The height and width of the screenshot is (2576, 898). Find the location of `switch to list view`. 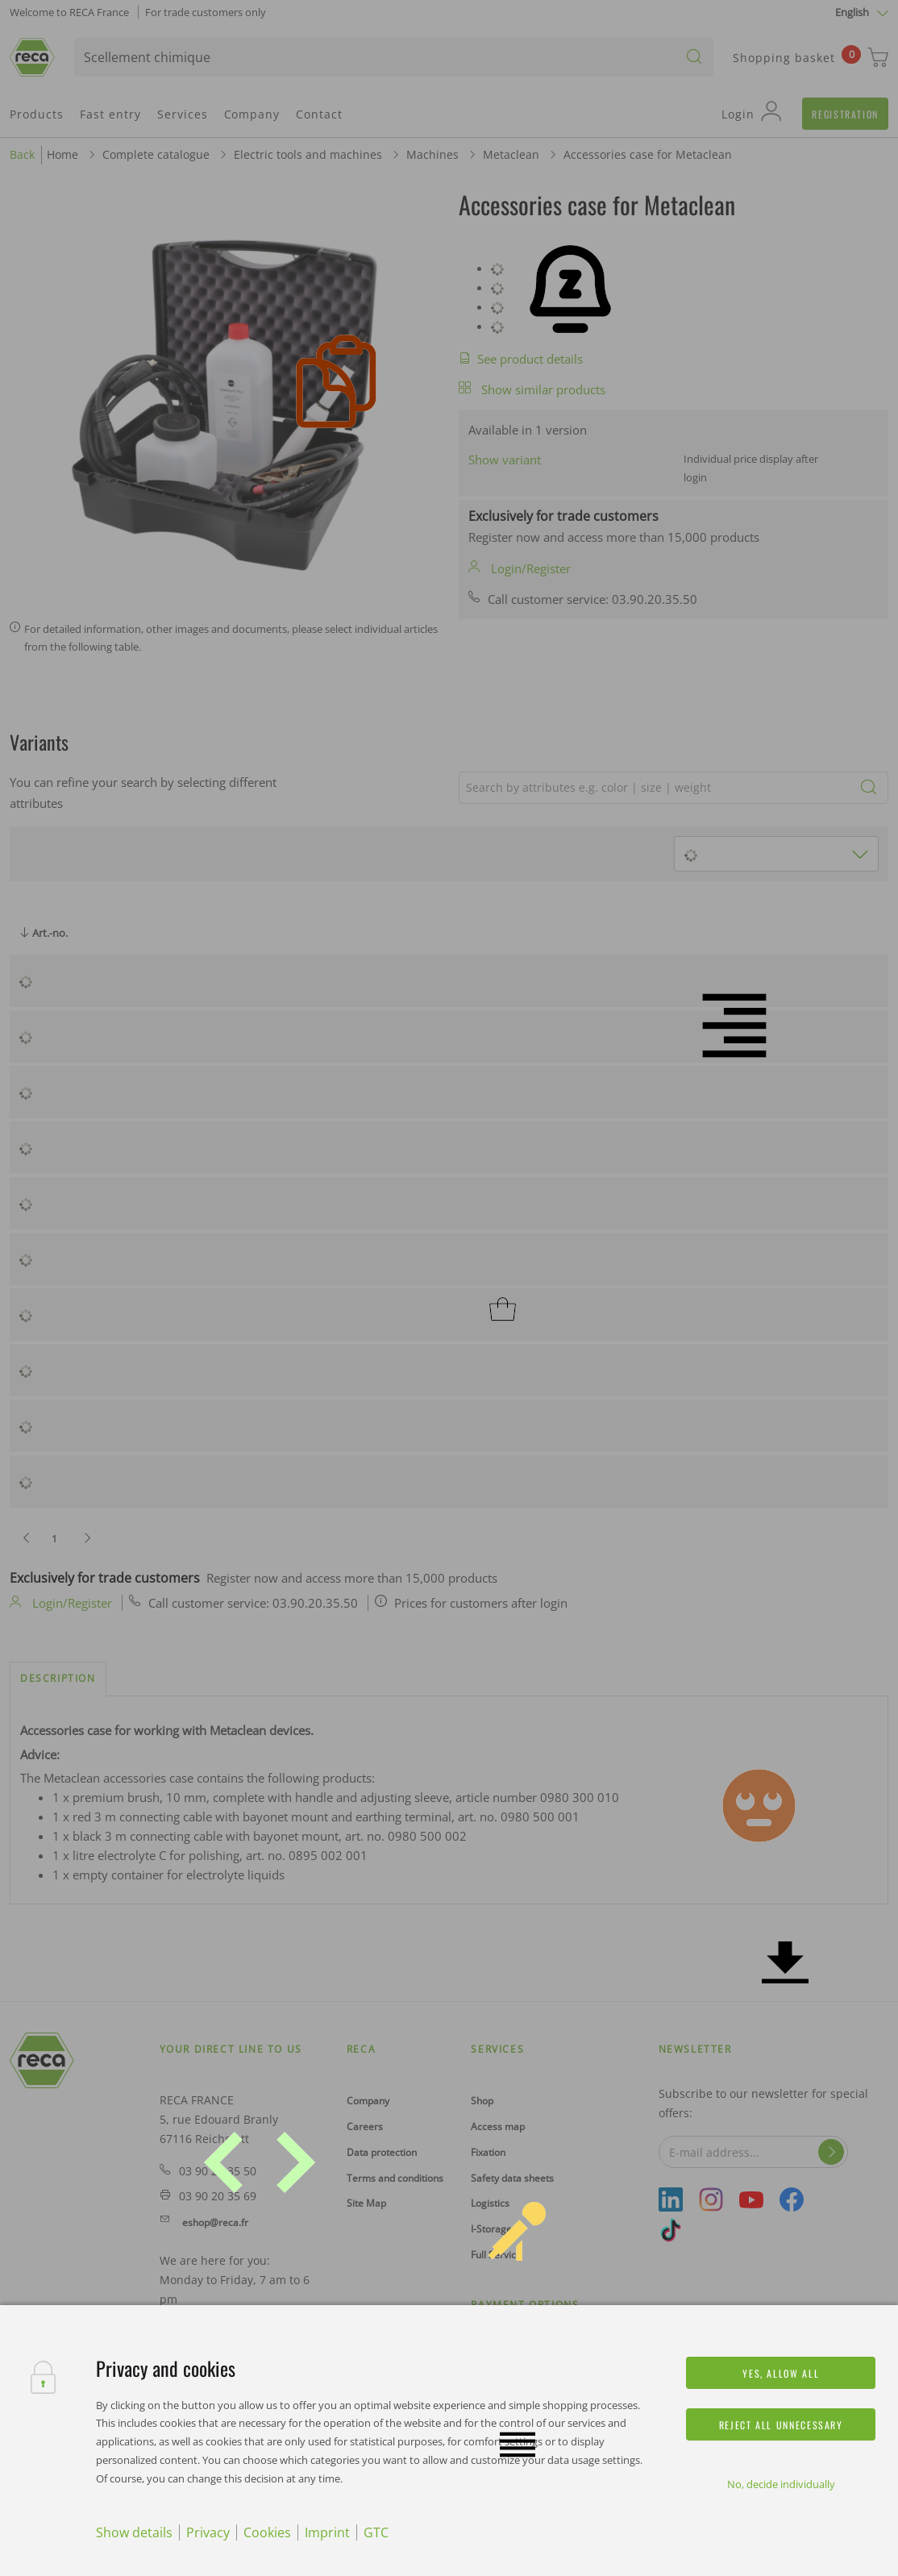

switch to list view is located at coordinates (518, 2445).